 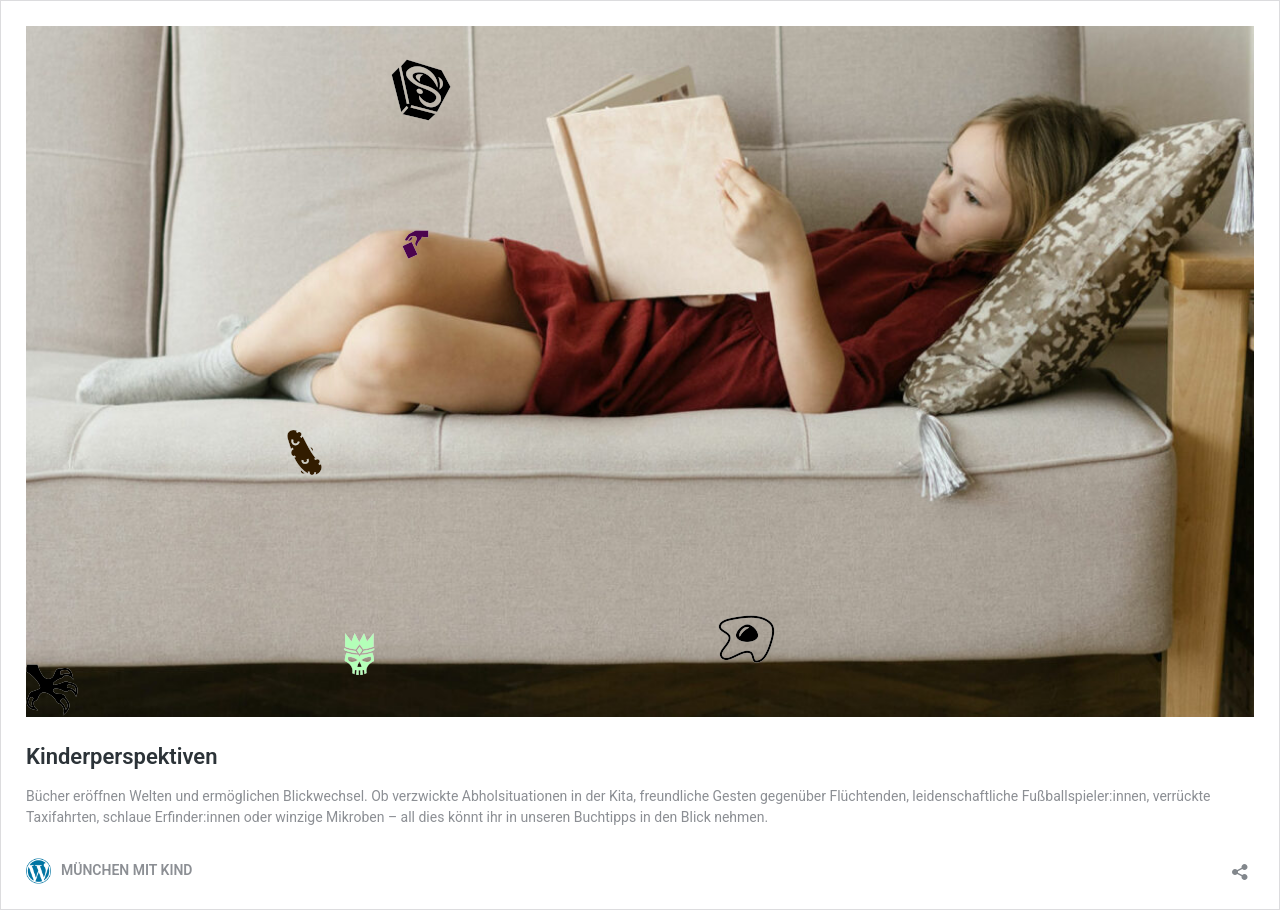 What do you see at coordinates (746, 636) in the screenshot?
I see `ingredient icon for cooking or recipe apps` at bounding box center [746, 636].